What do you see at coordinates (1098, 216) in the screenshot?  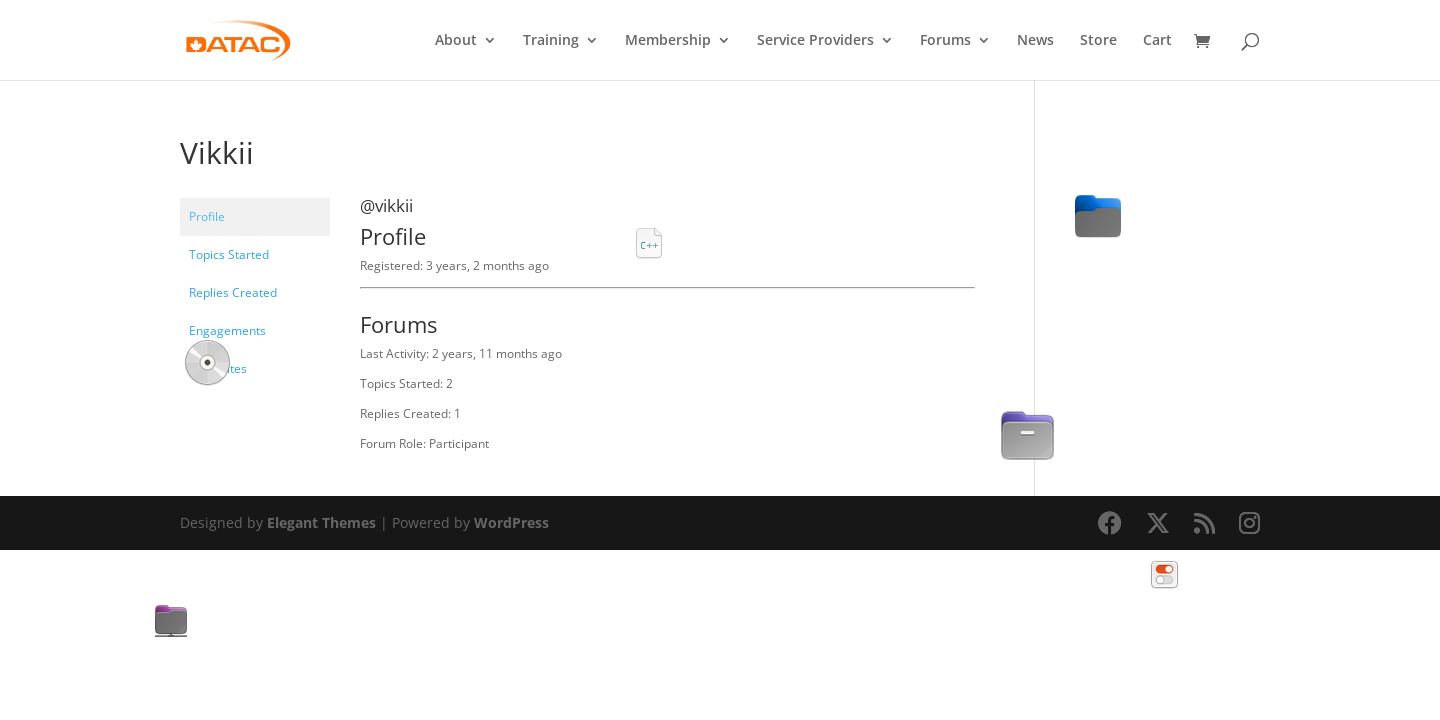 I see `indicates a folder is ready to accept a dragged item` at bounding box center [1098, 216].